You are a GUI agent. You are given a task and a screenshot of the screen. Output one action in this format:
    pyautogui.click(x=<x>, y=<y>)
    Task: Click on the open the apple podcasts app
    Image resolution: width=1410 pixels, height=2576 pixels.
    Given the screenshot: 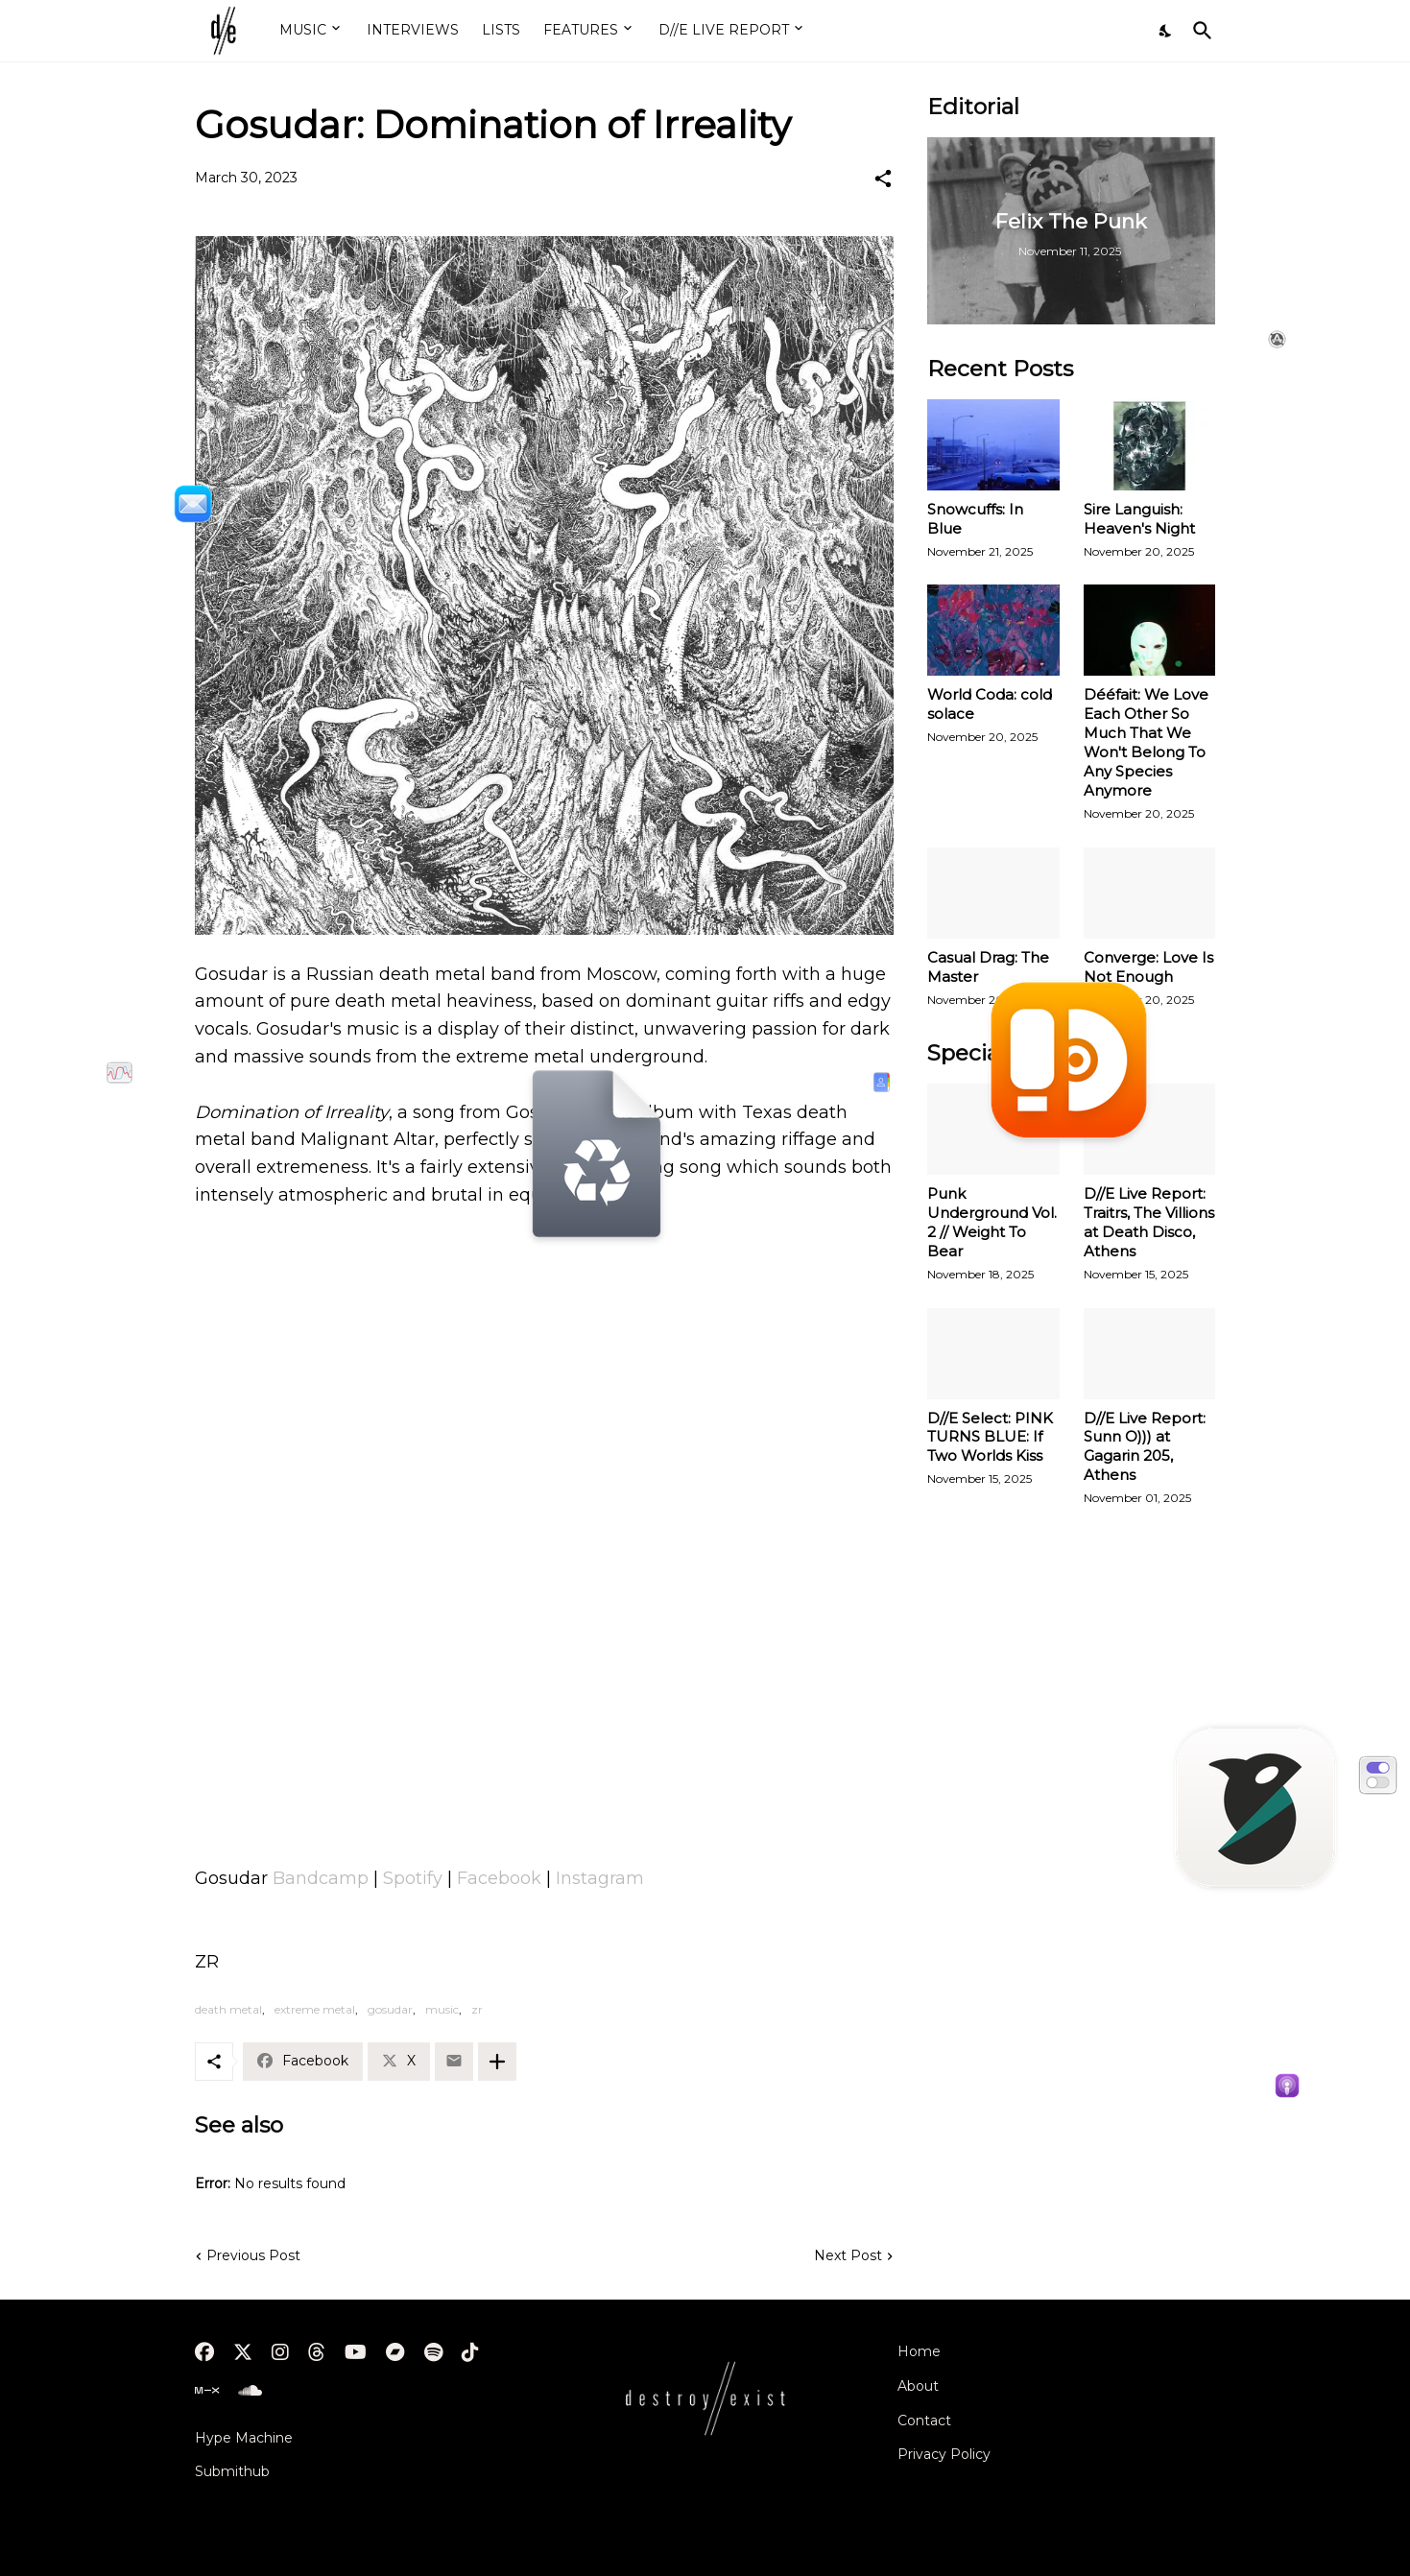 What is the action you would take?
    pyautogui.click(x=1287, y=2086)
    